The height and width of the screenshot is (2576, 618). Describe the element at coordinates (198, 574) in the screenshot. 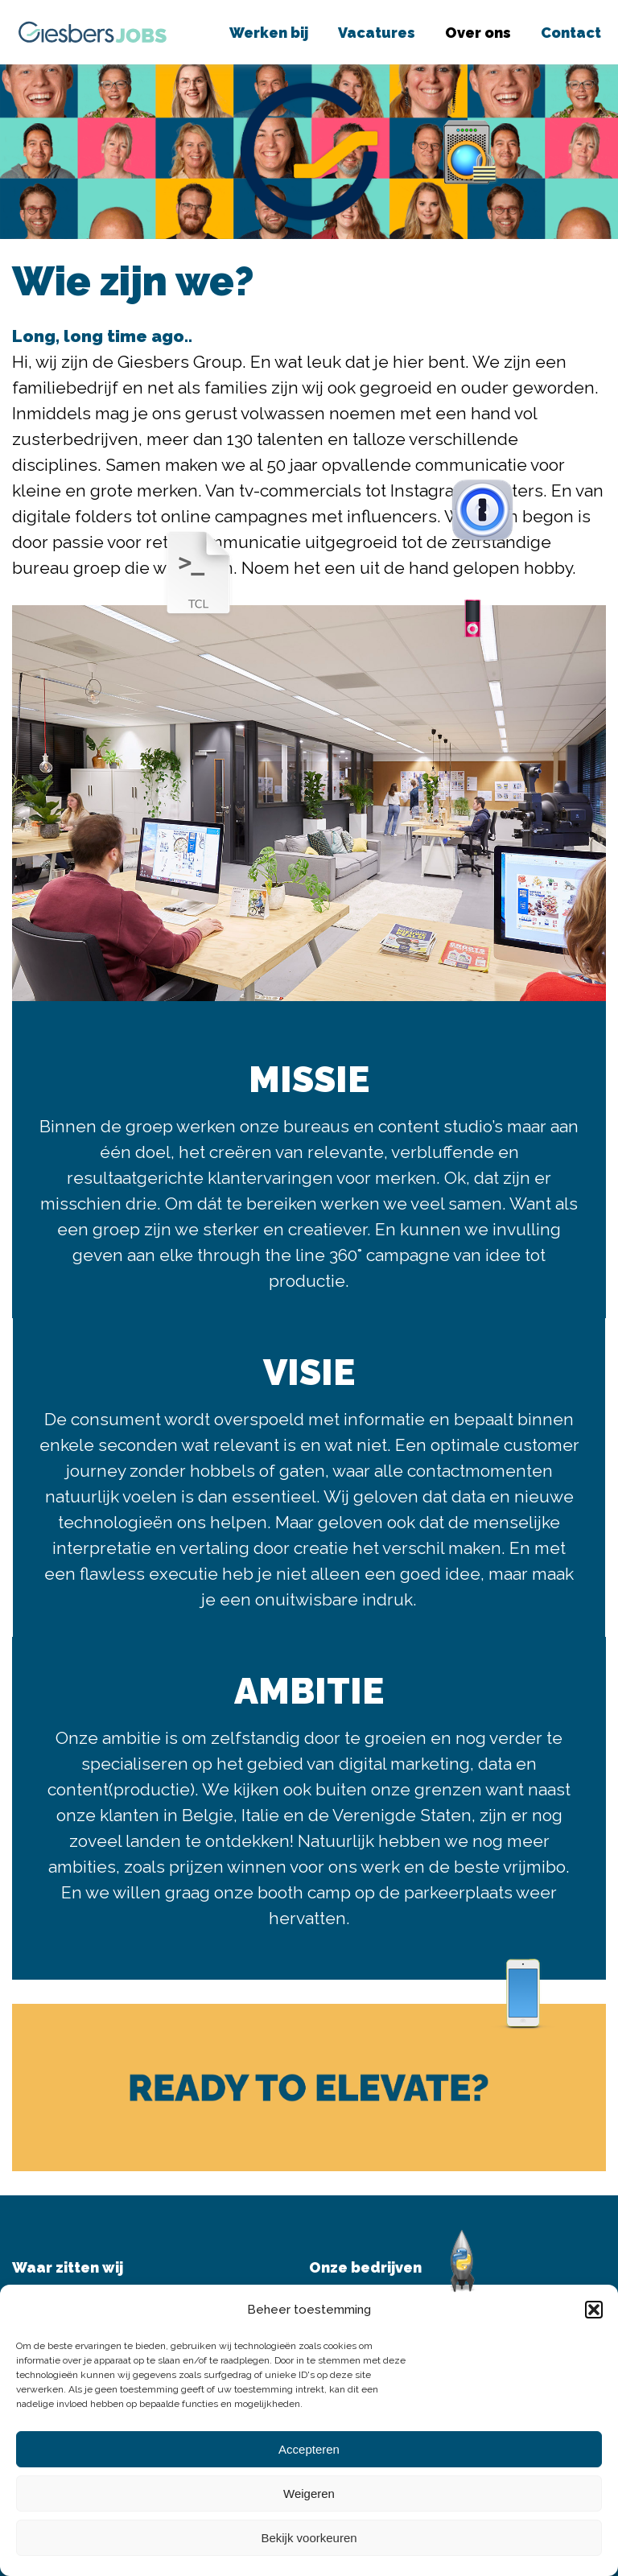

I see `a tcl script file` at that location.